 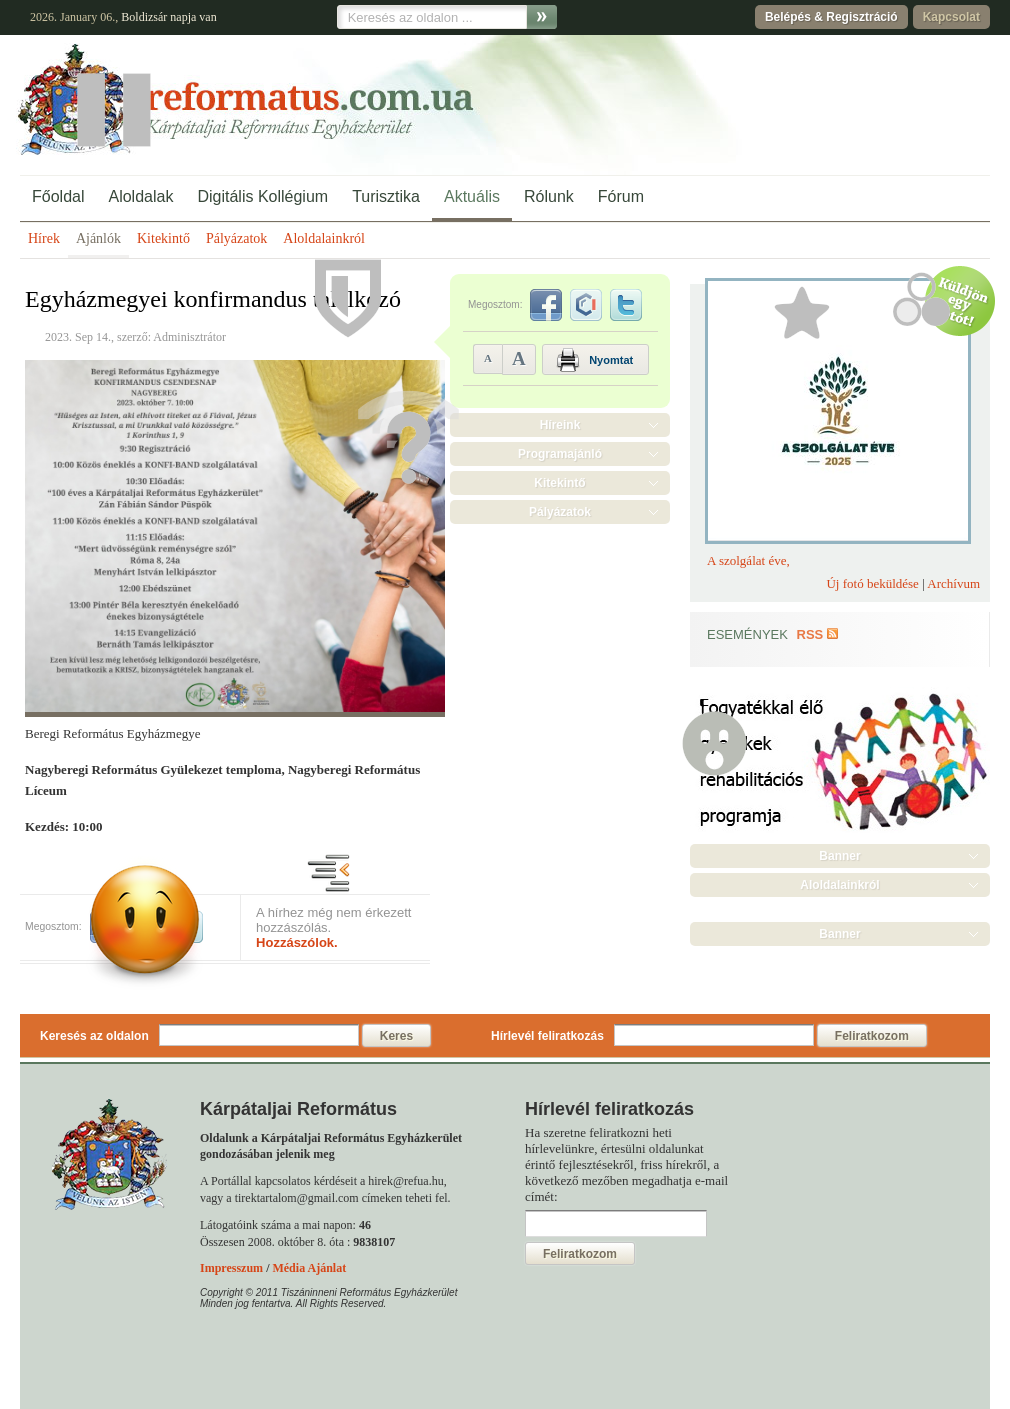 I want to click on access your bookmarked items, so click(x=802, y=315).